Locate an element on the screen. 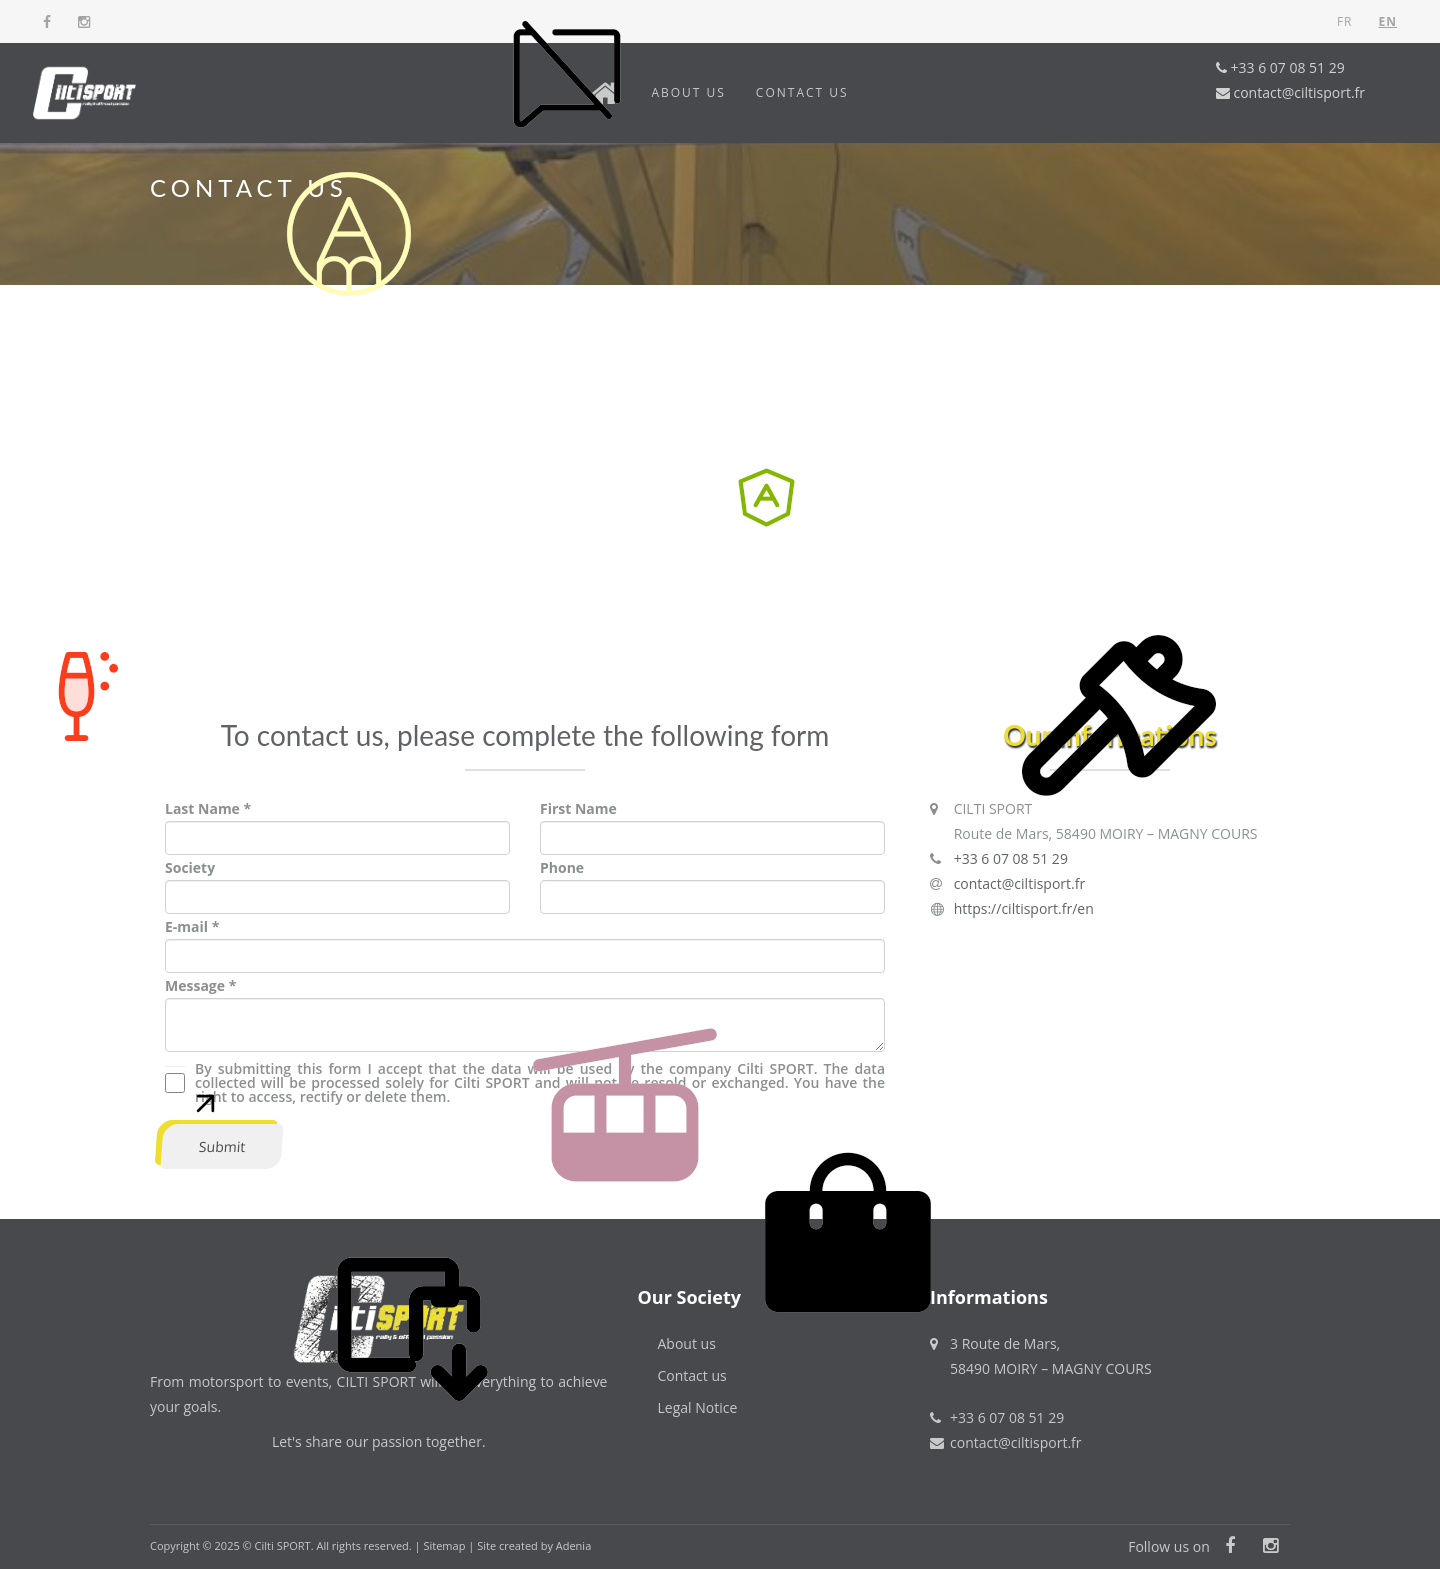 The height and width of the screenshot is (1569, 1440). download to connected devices is located at coordinates (409, 1322).